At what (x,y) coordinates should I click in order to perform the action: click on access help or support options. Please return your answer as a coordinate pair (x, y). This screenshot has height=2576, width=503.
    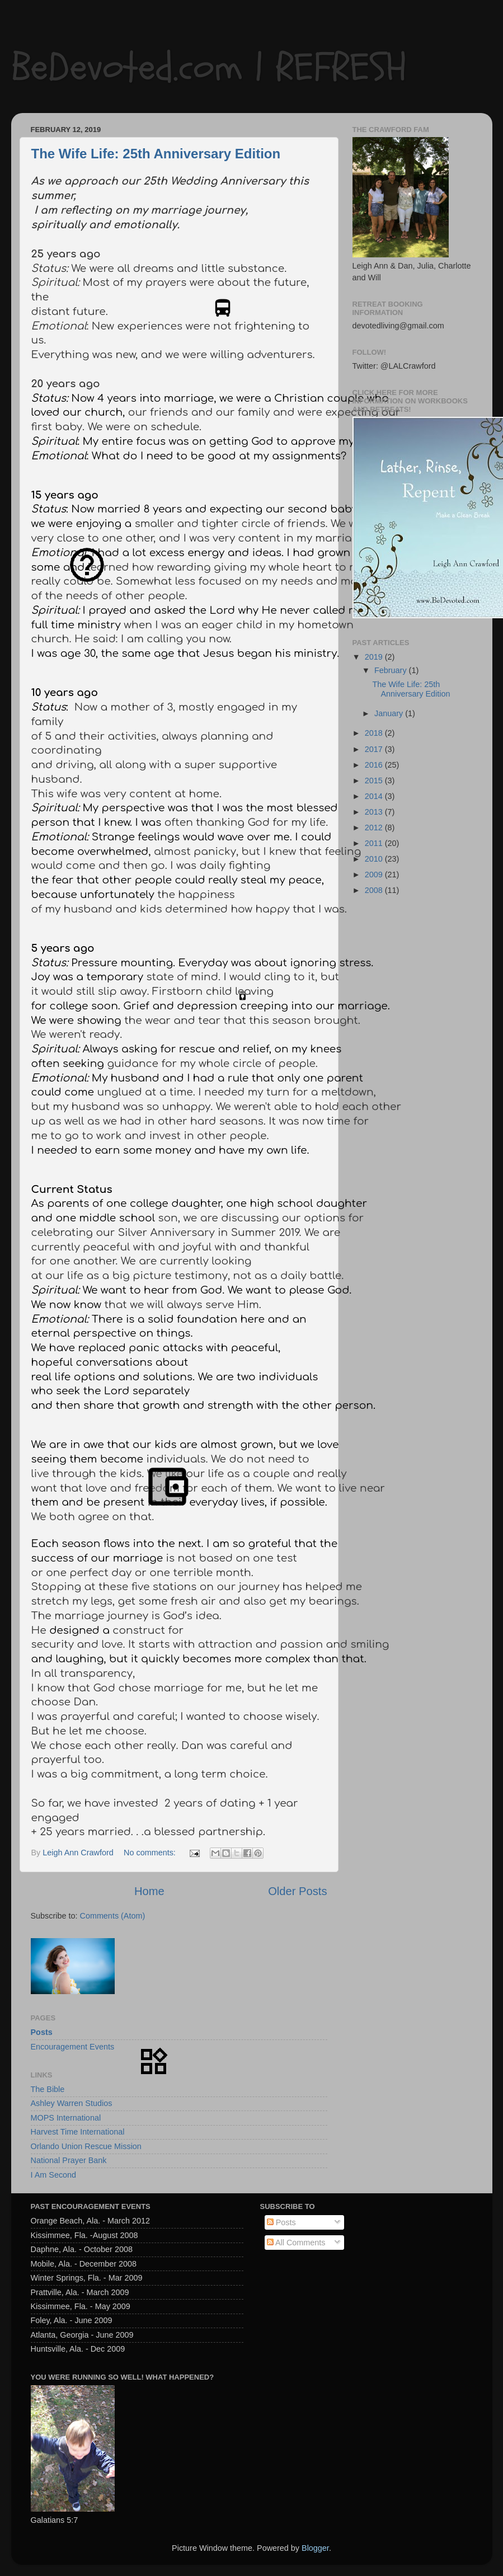
    Looking at the image, I should click on (87, 565).